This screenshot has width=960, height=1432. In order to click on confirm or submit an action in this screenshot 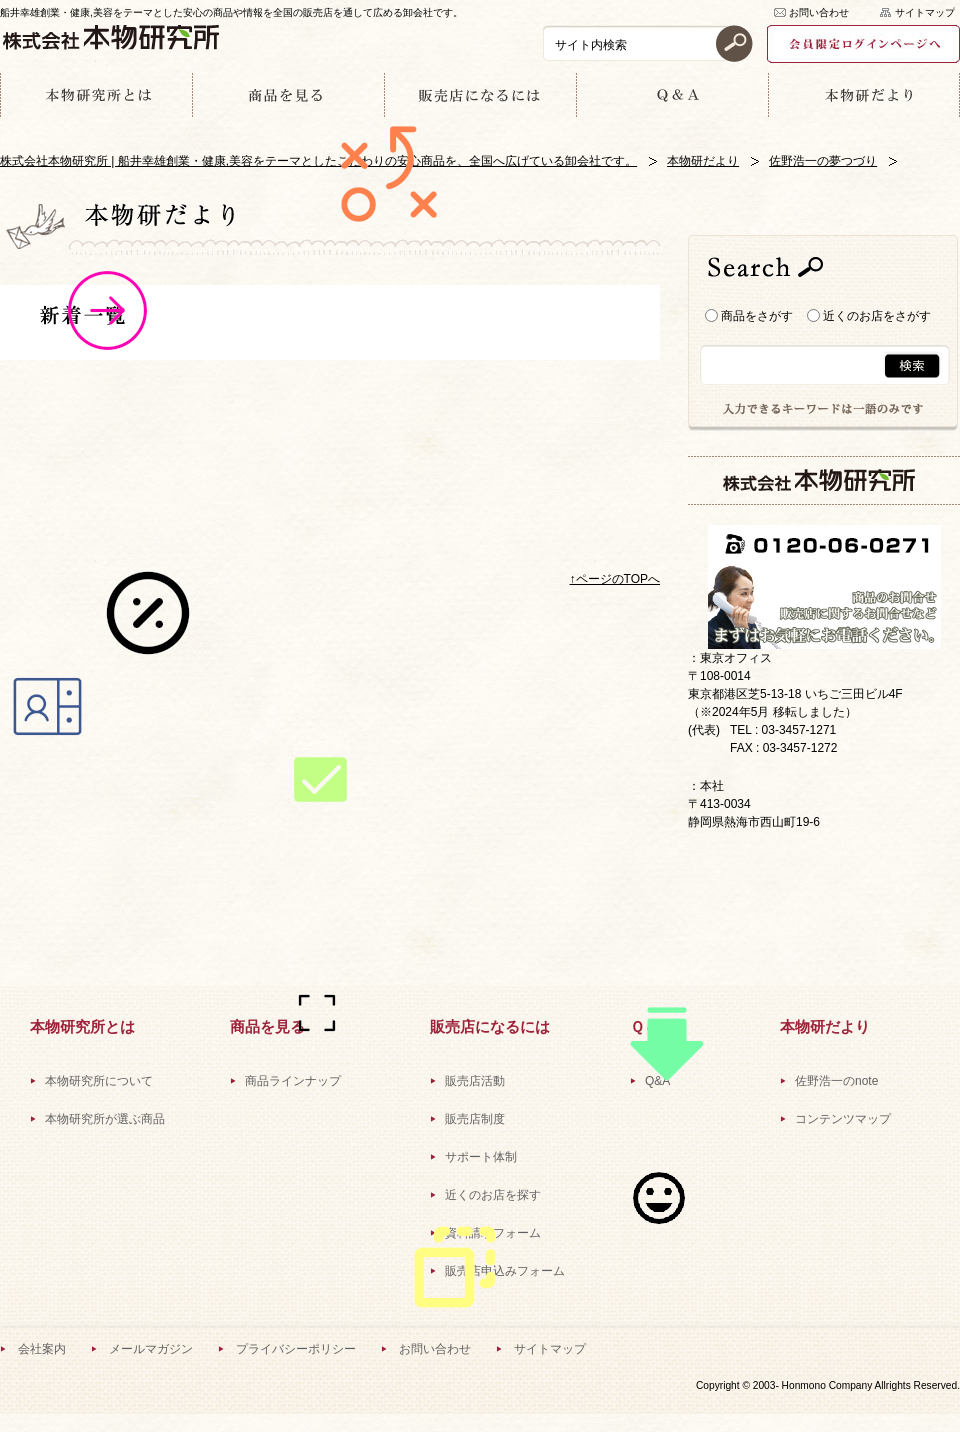, I will do `click(320, 779)`.